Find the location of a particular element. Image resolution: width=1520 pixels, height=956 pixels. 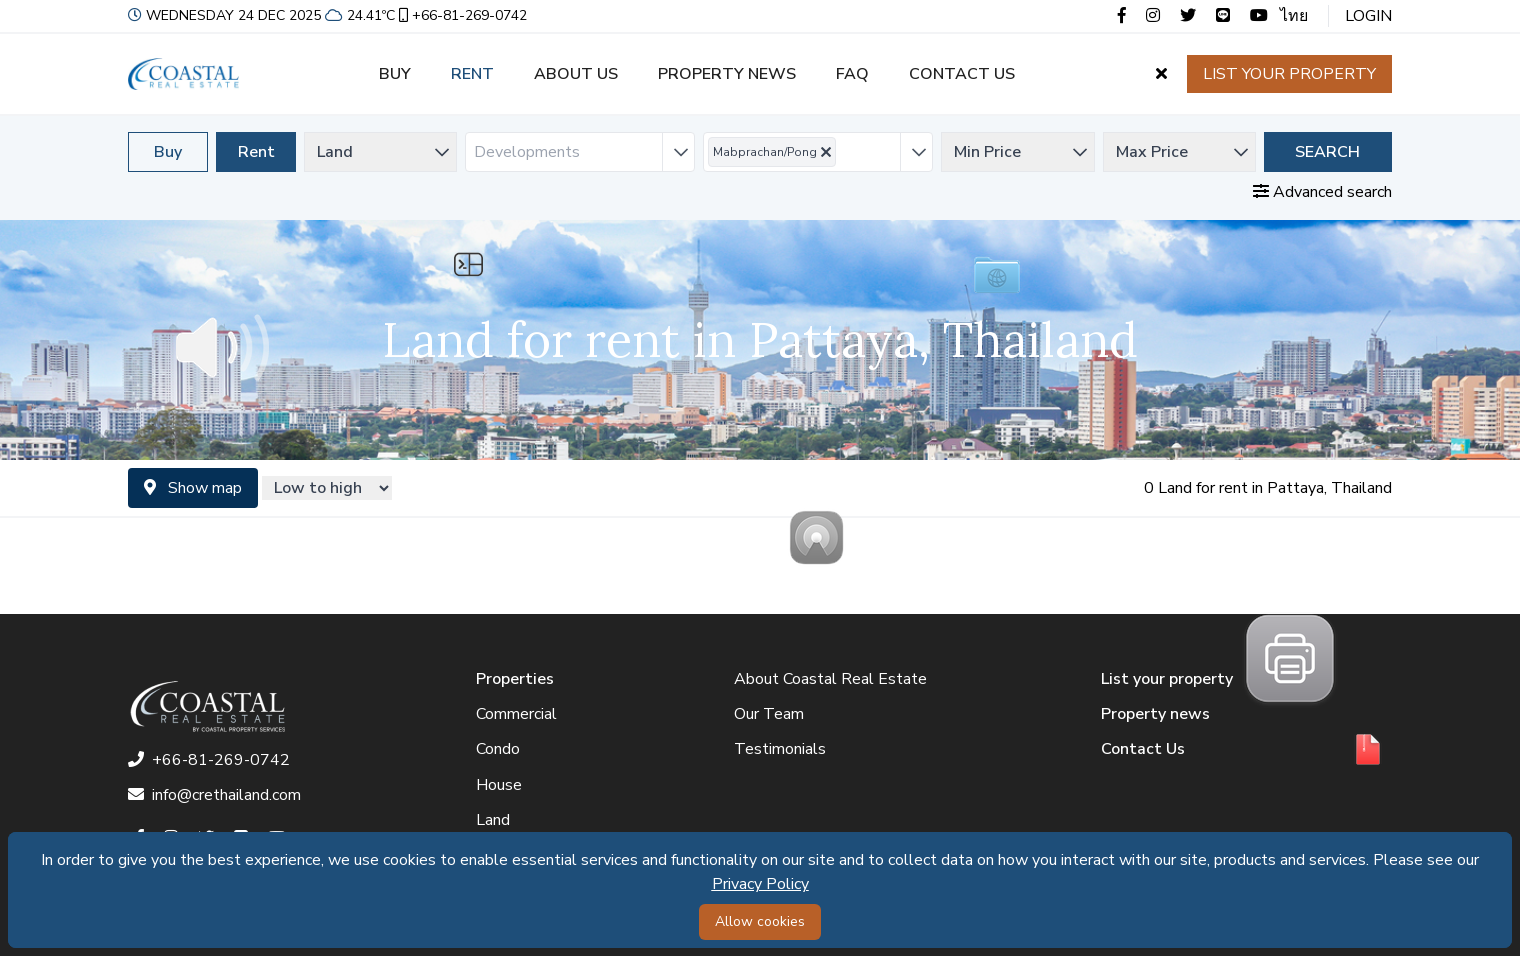

folder containing HTML or web-related files is located at coordinates (997, 275).